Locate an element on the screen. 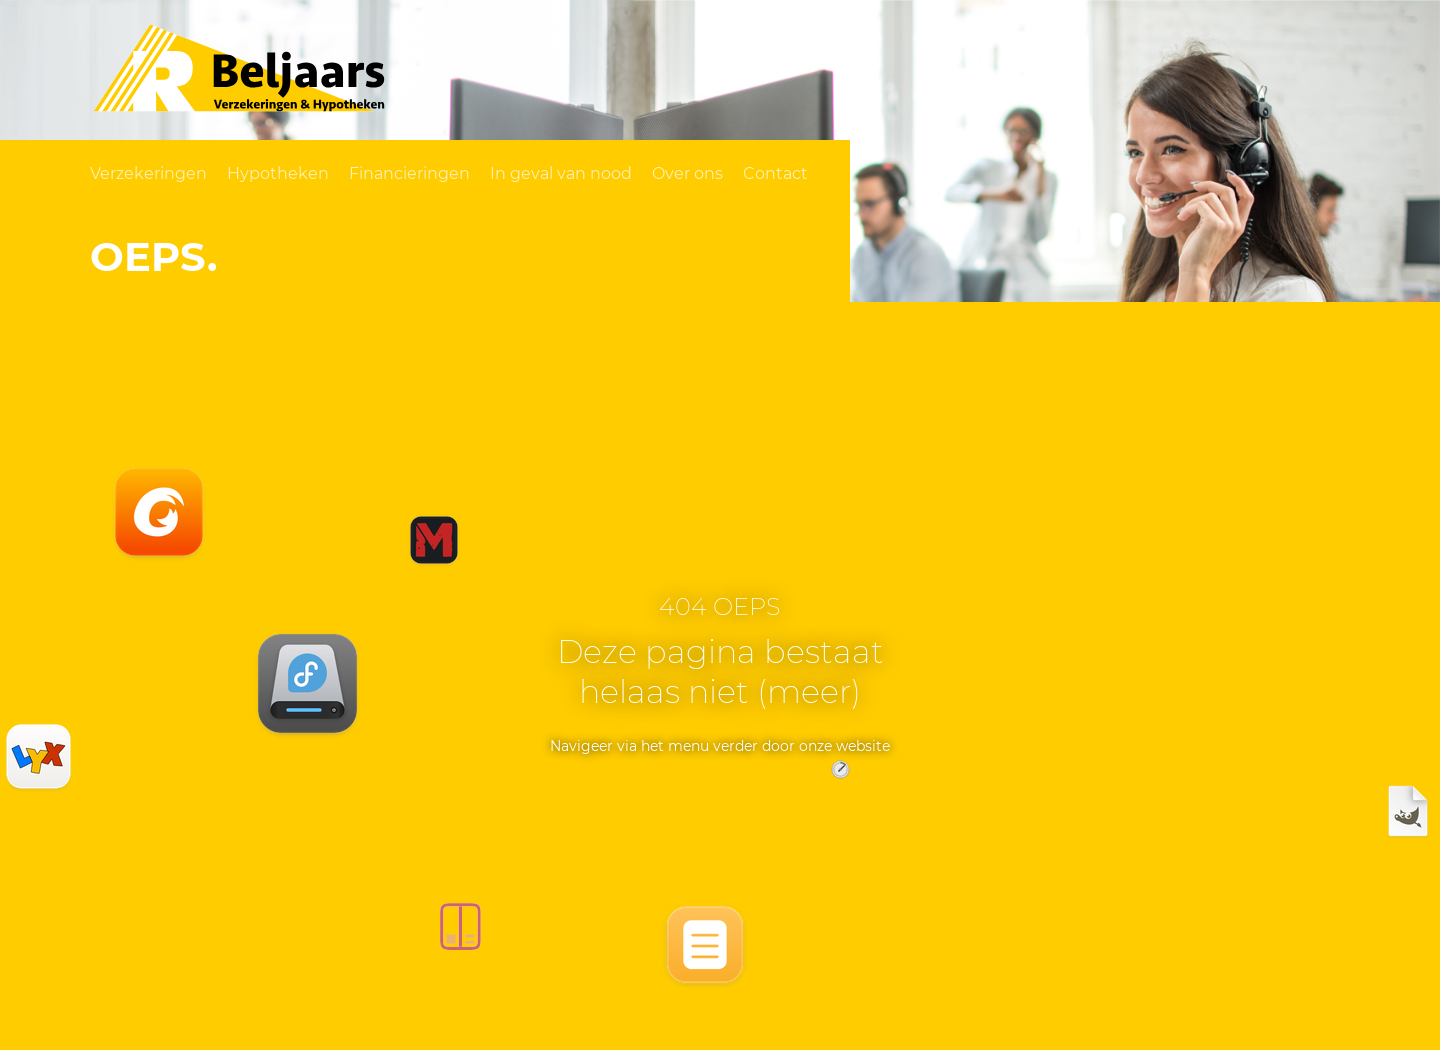 The width and height of the screenshot is (1440, 1050). access desklet preferences and settings is located at coordinates (705, 946).